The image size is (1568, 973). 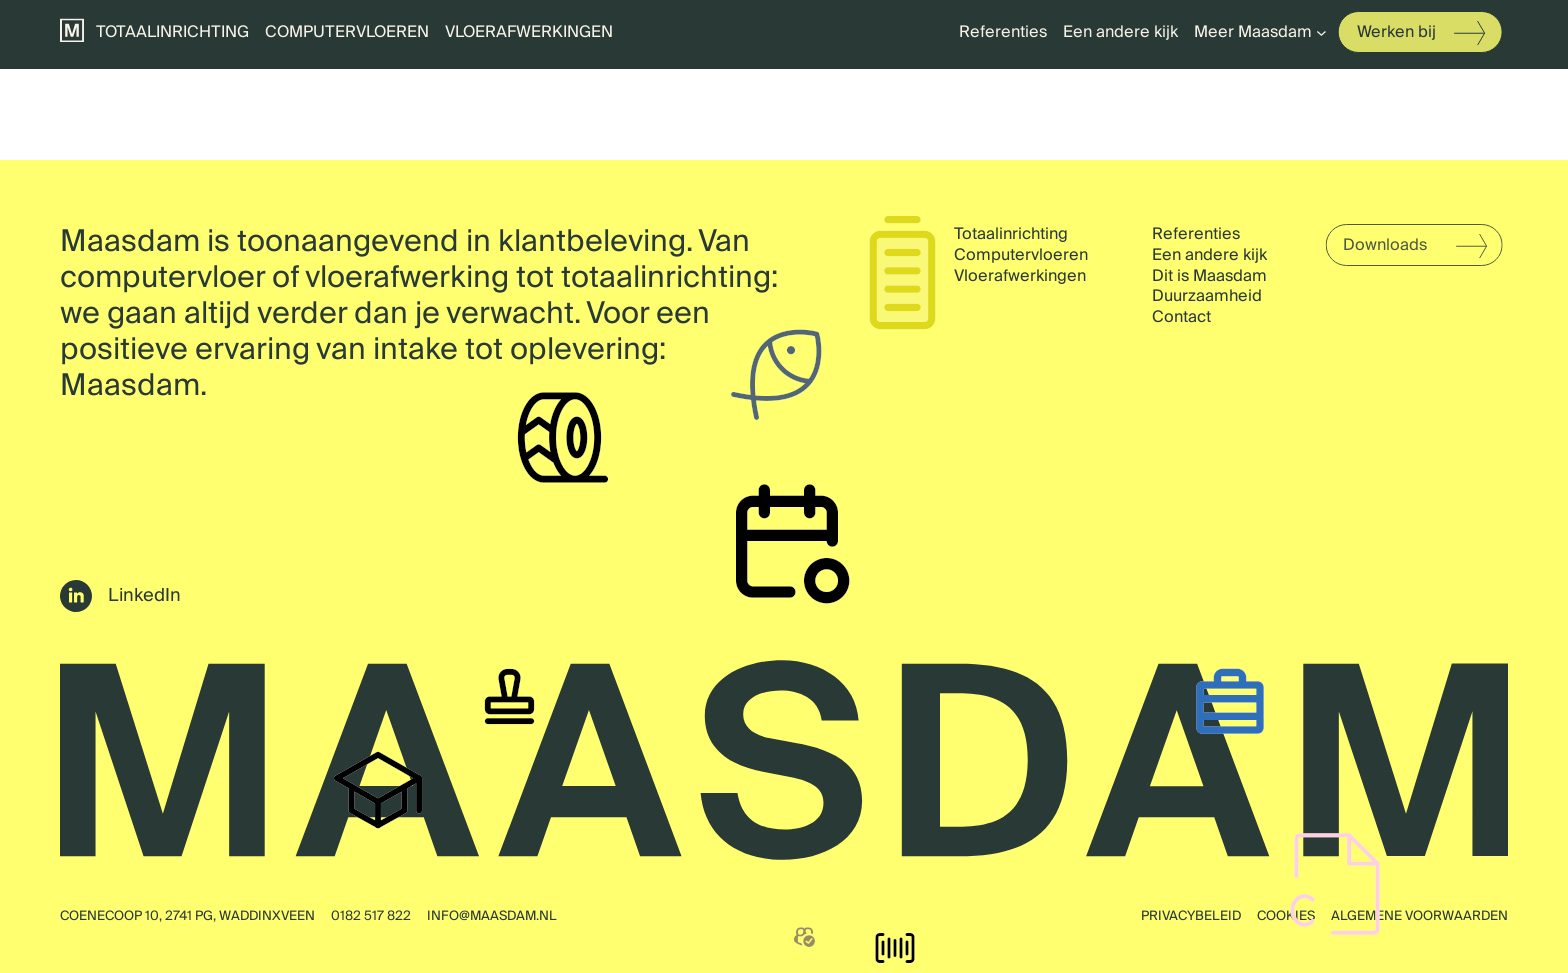 I want to click on github copilot connection successful, so click(x=804, y=936).